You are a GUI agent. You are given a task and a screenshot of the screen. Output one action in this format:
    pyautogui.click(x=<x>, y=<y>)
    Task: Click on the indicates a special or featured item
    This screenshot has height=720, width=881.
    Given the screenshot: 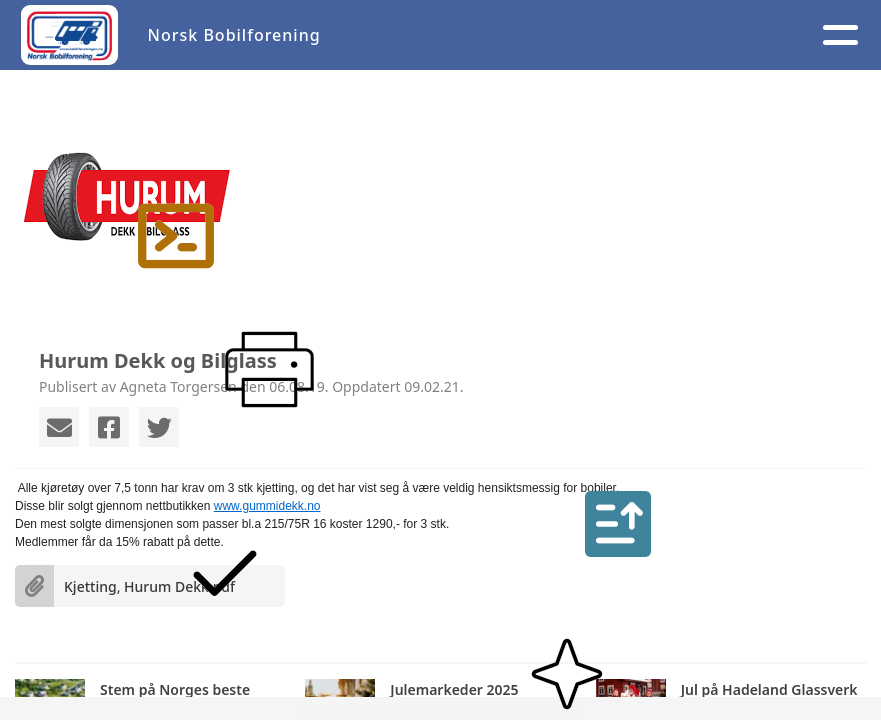 What is the action you would take?
    pyautogui.click(x=567, y=674)
    